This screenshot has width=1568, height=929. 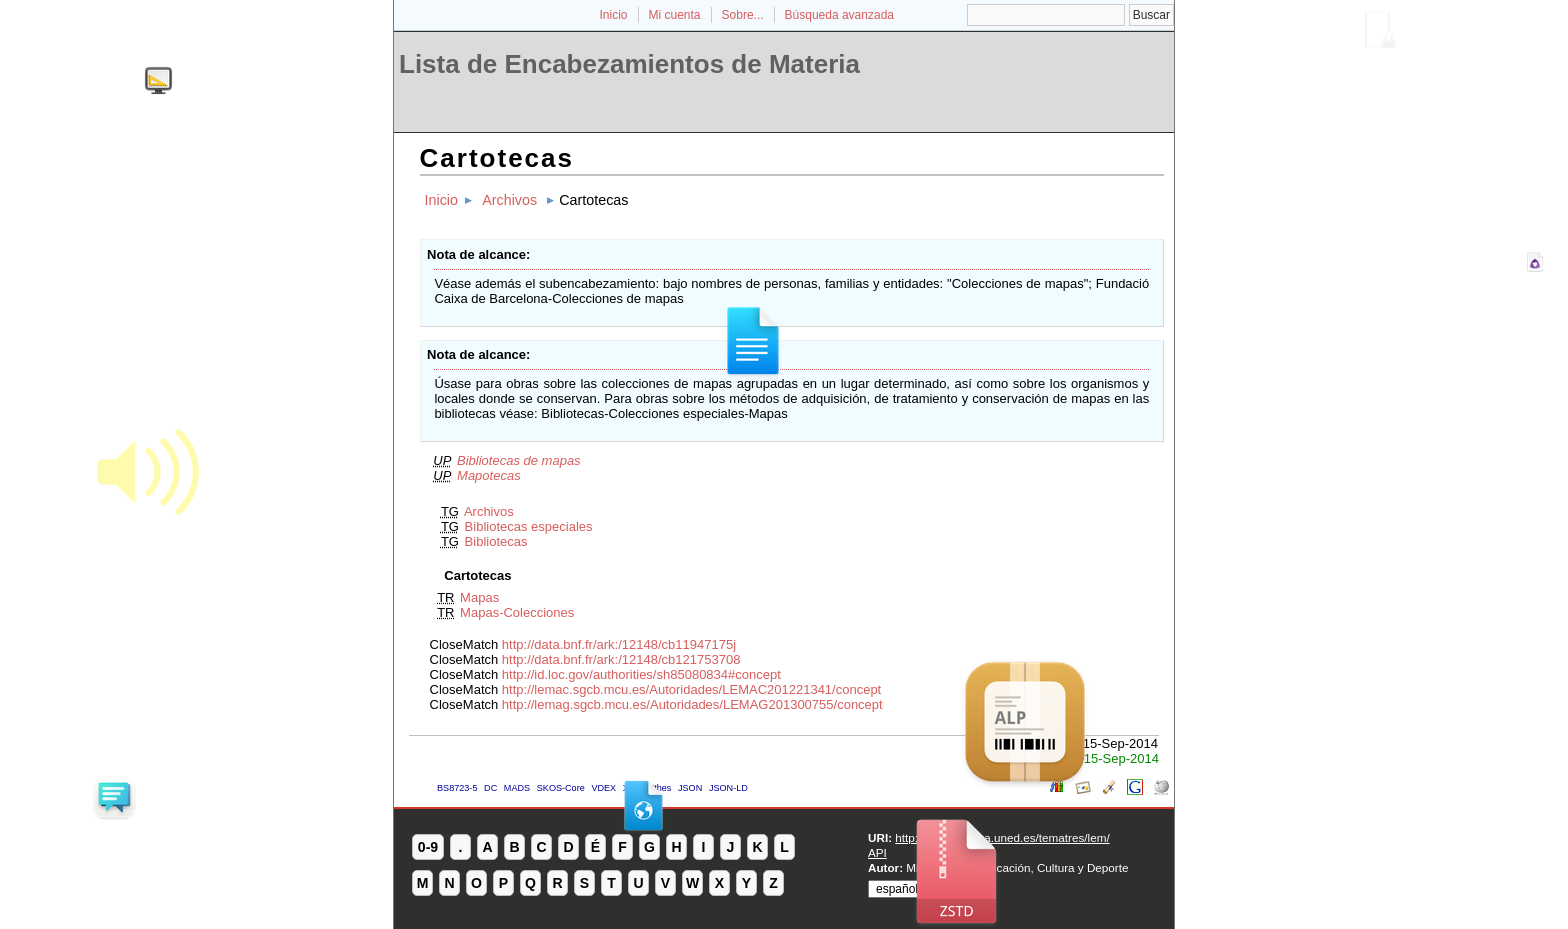 What do you see at coordinates (114, 797) in the screenshot?
I see `open neochat messaging app` at bounding box center [114, 797].